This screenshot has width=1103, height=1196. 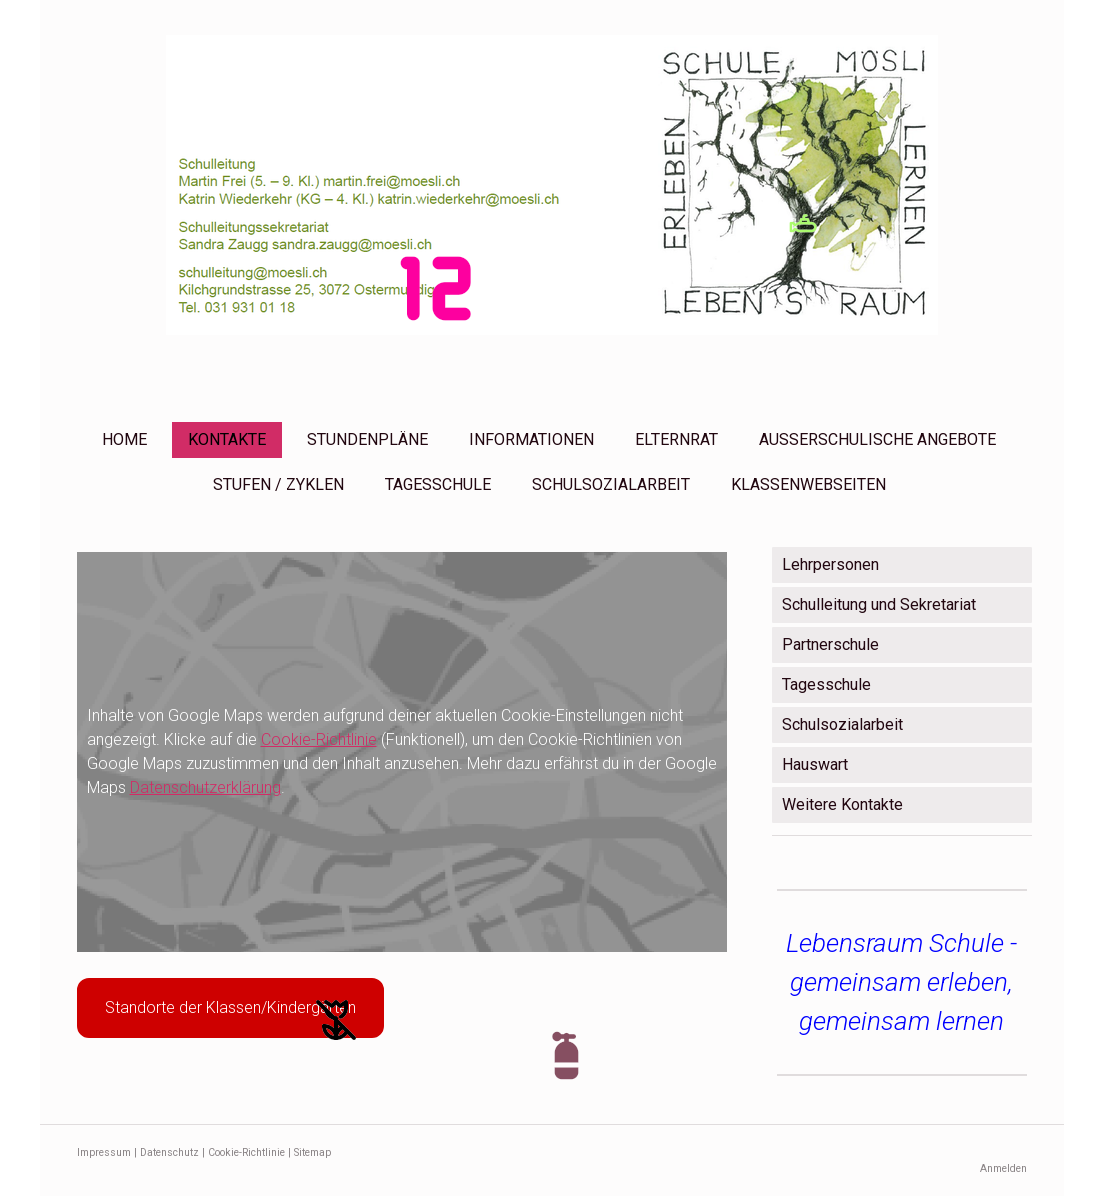 What do you see at coordinates (566, 1055) in the screenshot?
I see `access scuba diving equipment or gear` at bounding box center [566, 1055].